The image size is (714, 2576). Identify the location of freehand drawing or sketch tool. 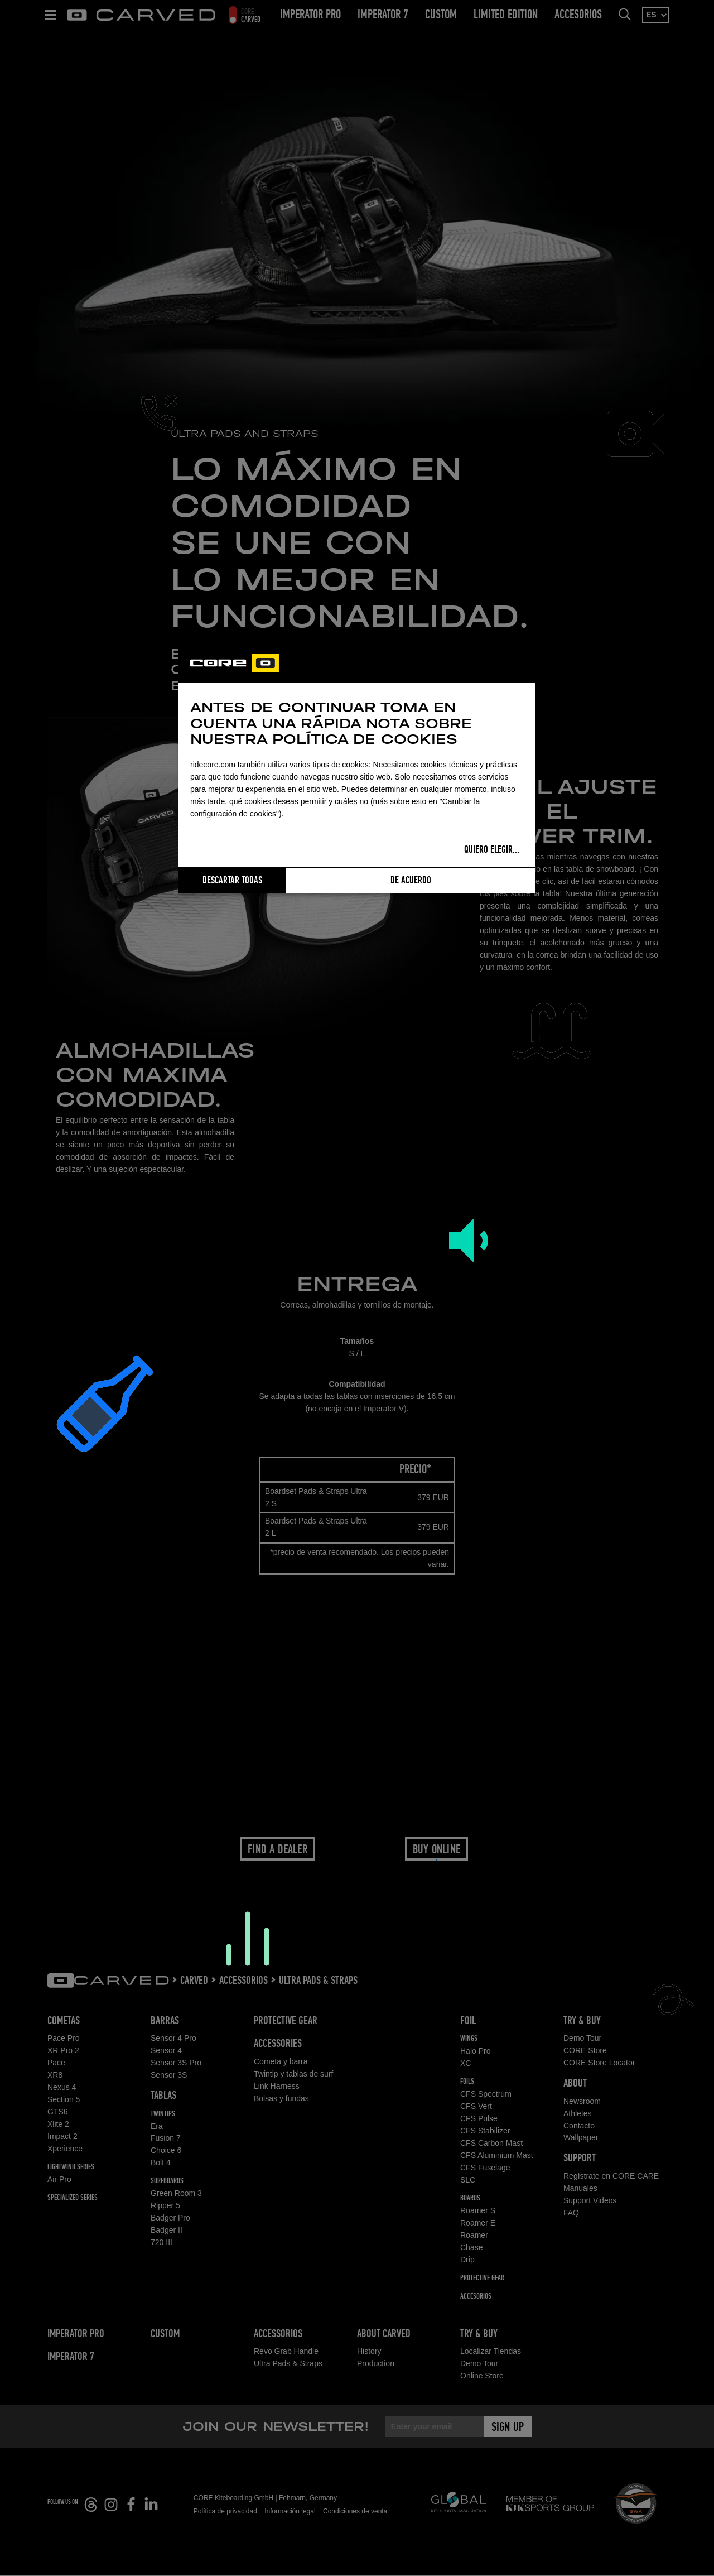
(671, 2000).